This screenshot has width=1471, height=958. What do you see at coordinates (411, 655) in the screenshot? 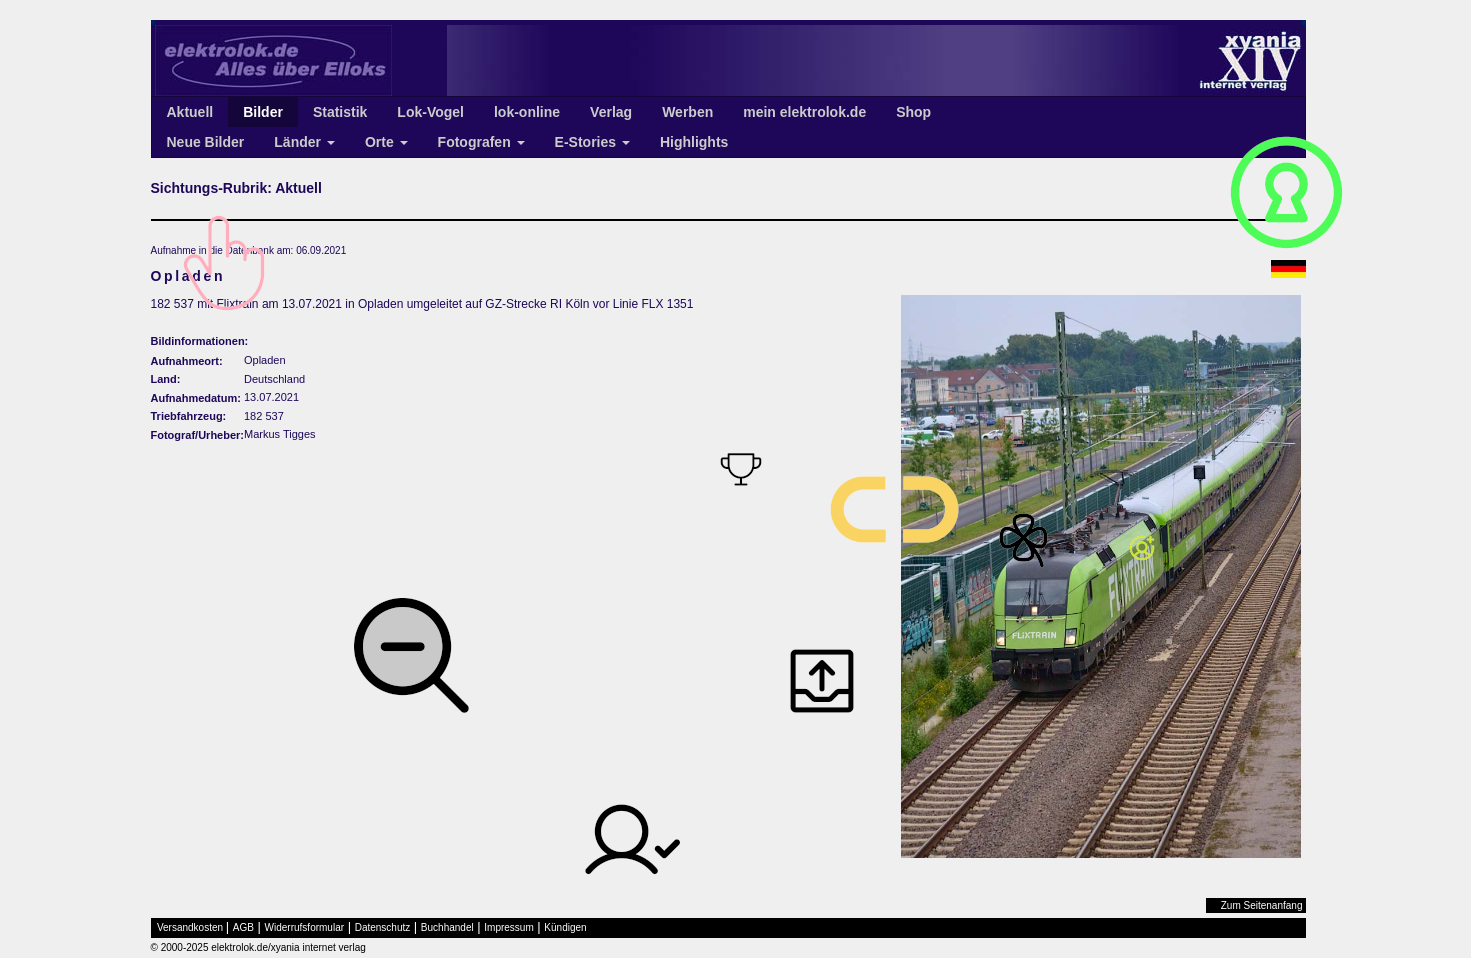
I see `zoom out of the current view` at bounding box center [411, 655].